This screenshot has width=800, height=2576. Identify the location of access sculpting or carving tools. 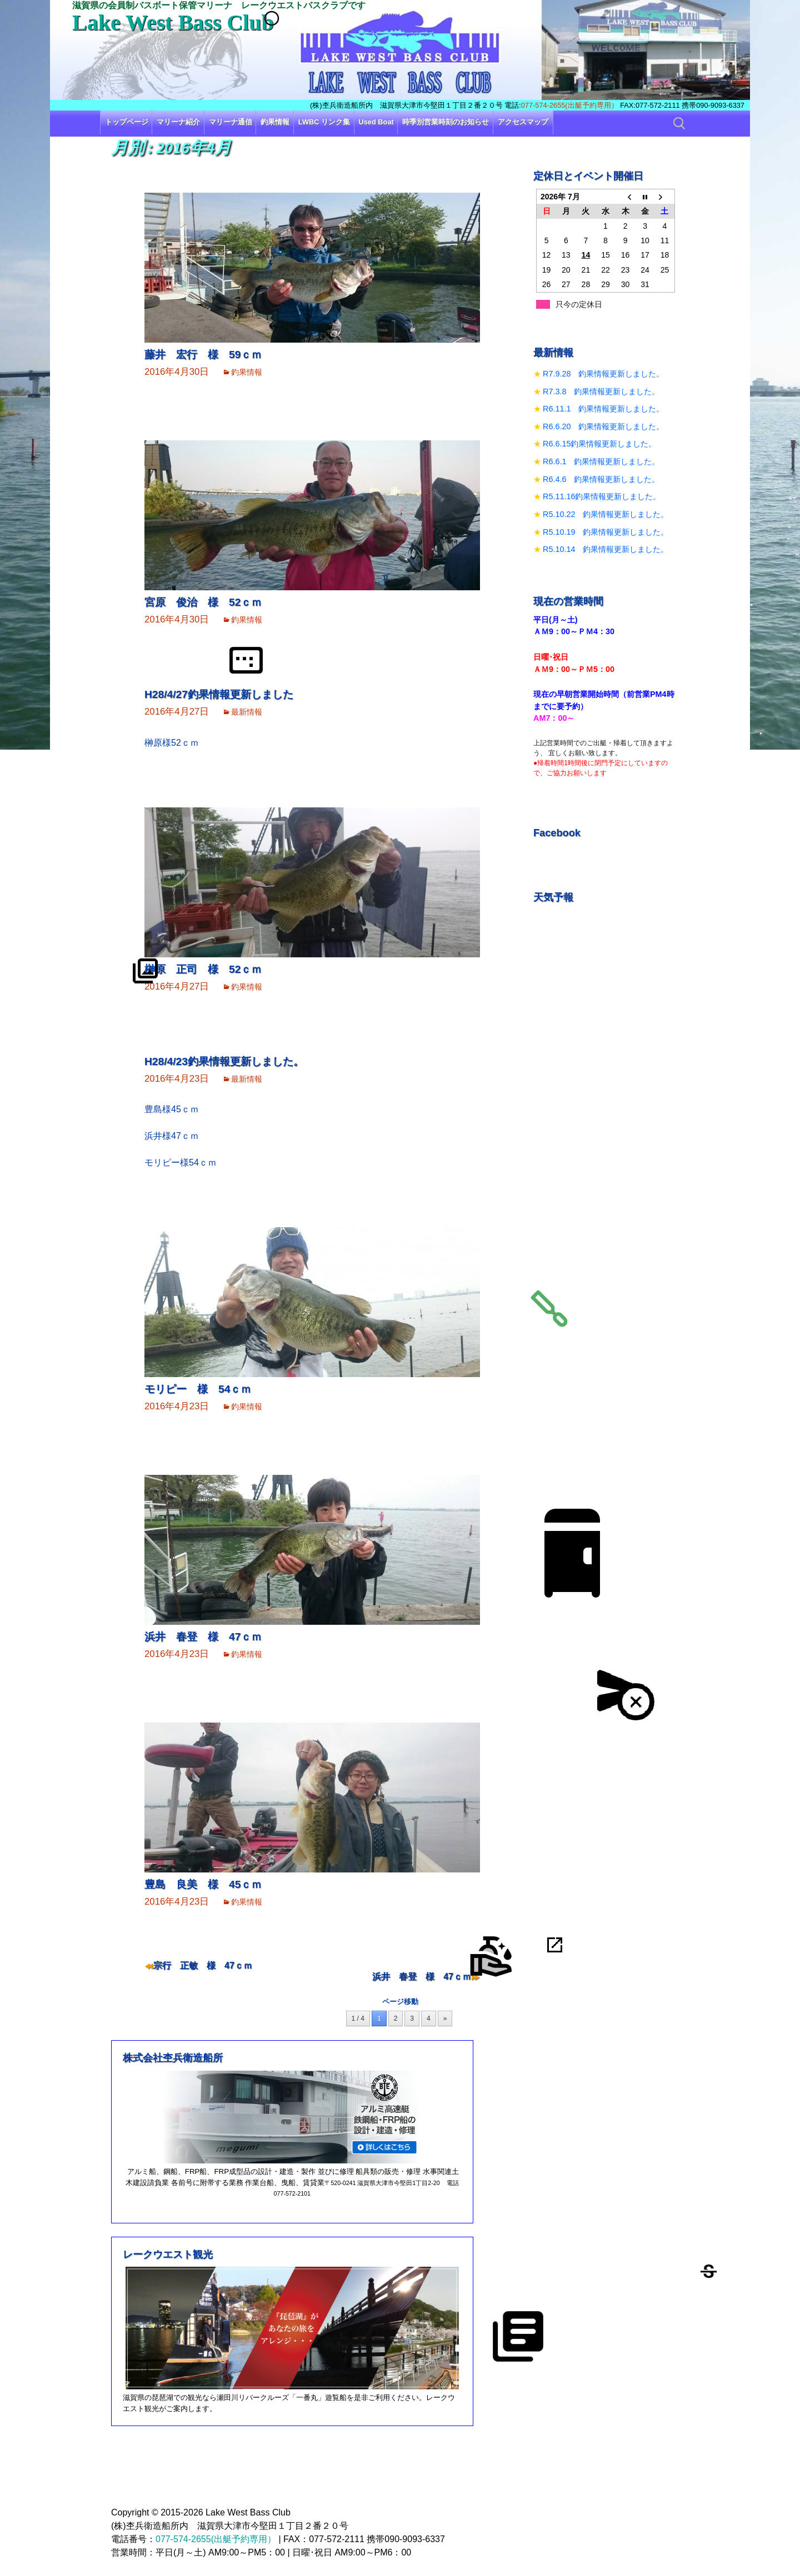
(549, 1308).